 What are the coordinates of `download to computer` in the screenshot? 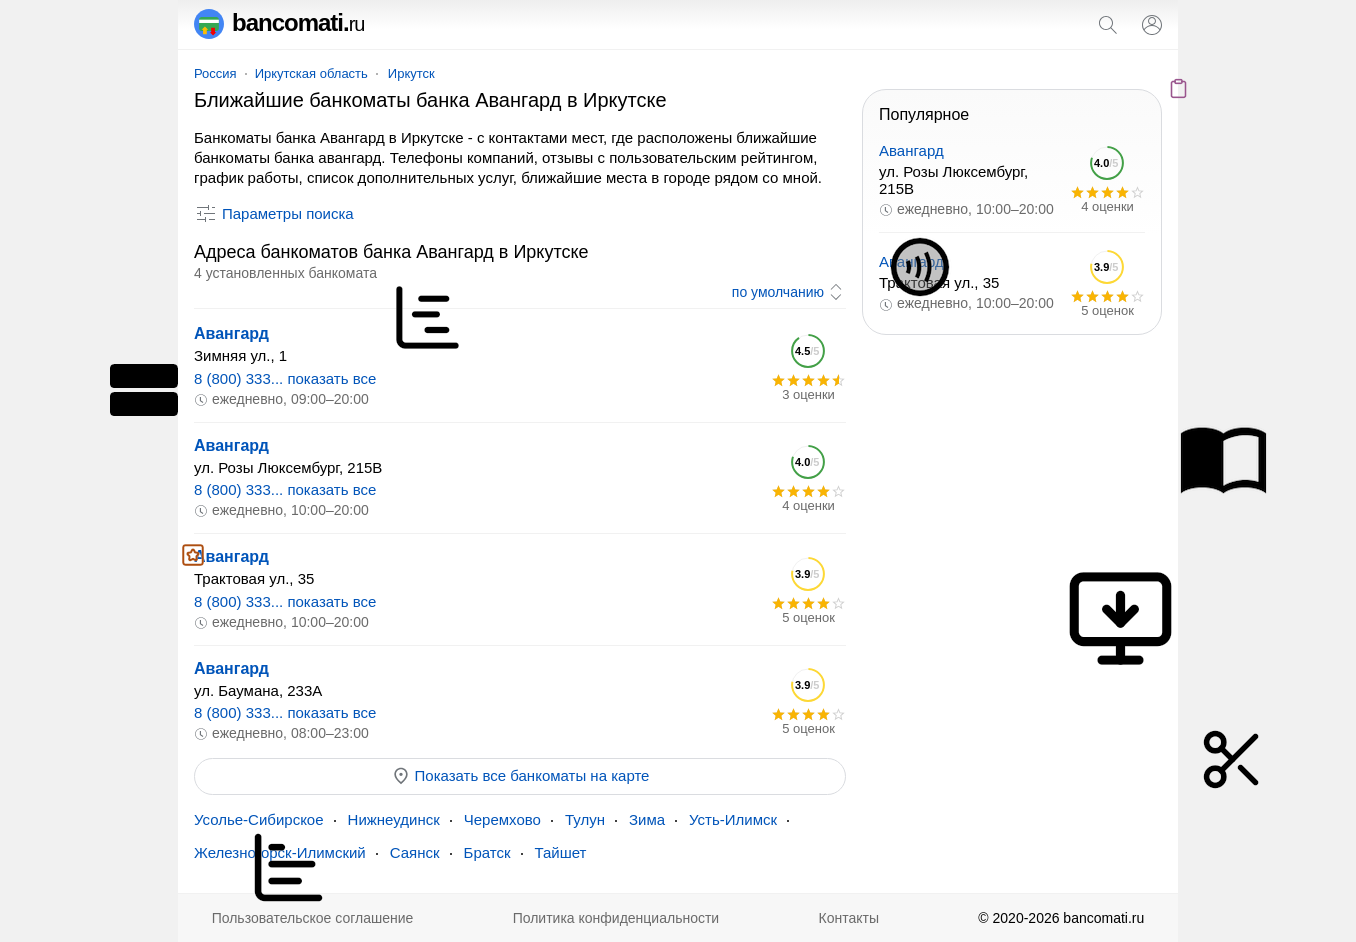 It's located at (1120, 618).